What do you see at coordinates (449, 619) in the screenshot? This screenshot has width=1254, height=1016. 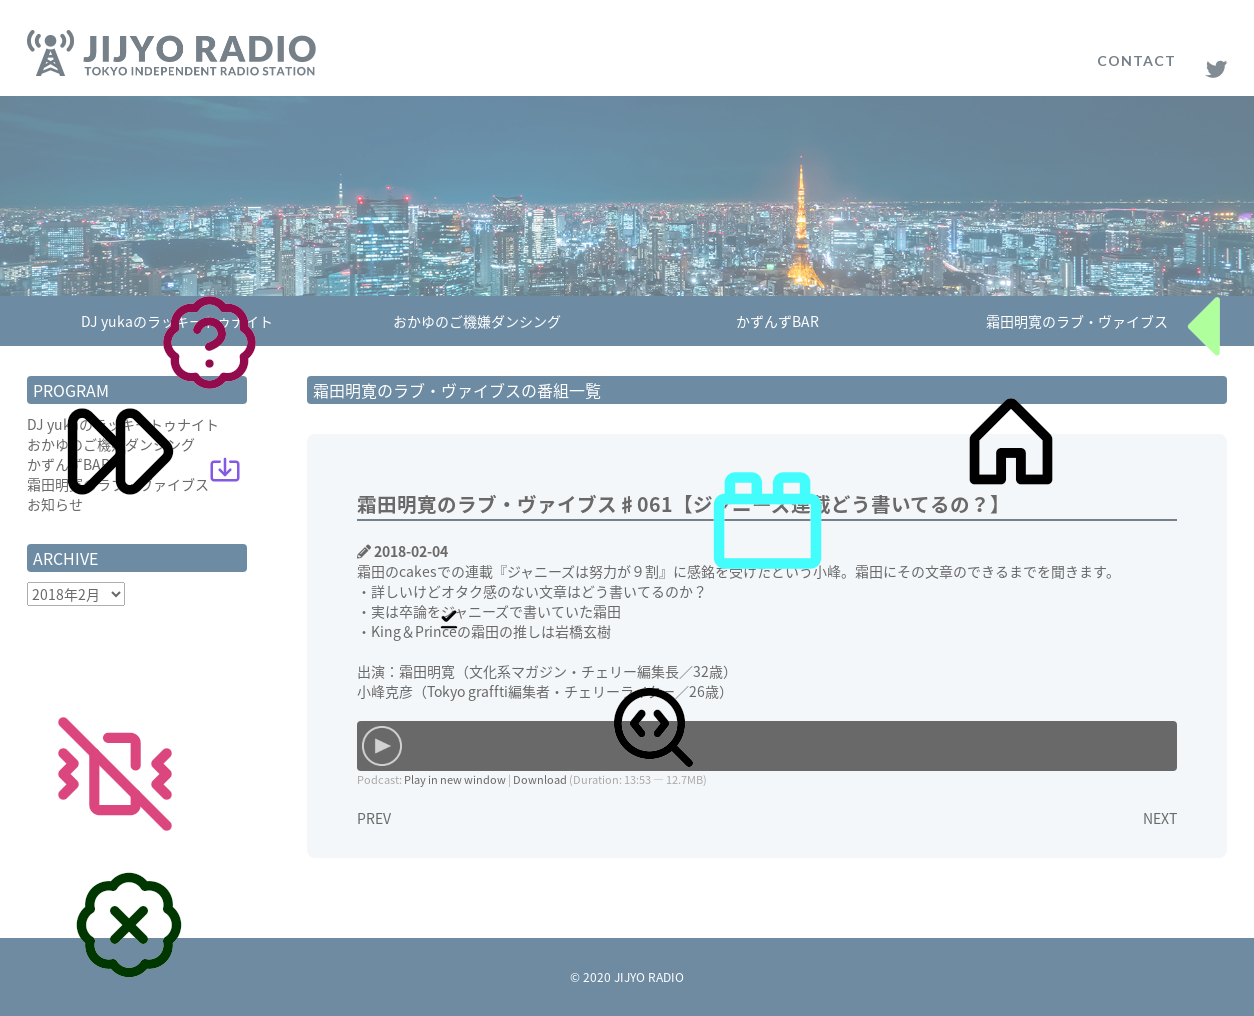 I see `download complete` at bounding box center [449, 619].